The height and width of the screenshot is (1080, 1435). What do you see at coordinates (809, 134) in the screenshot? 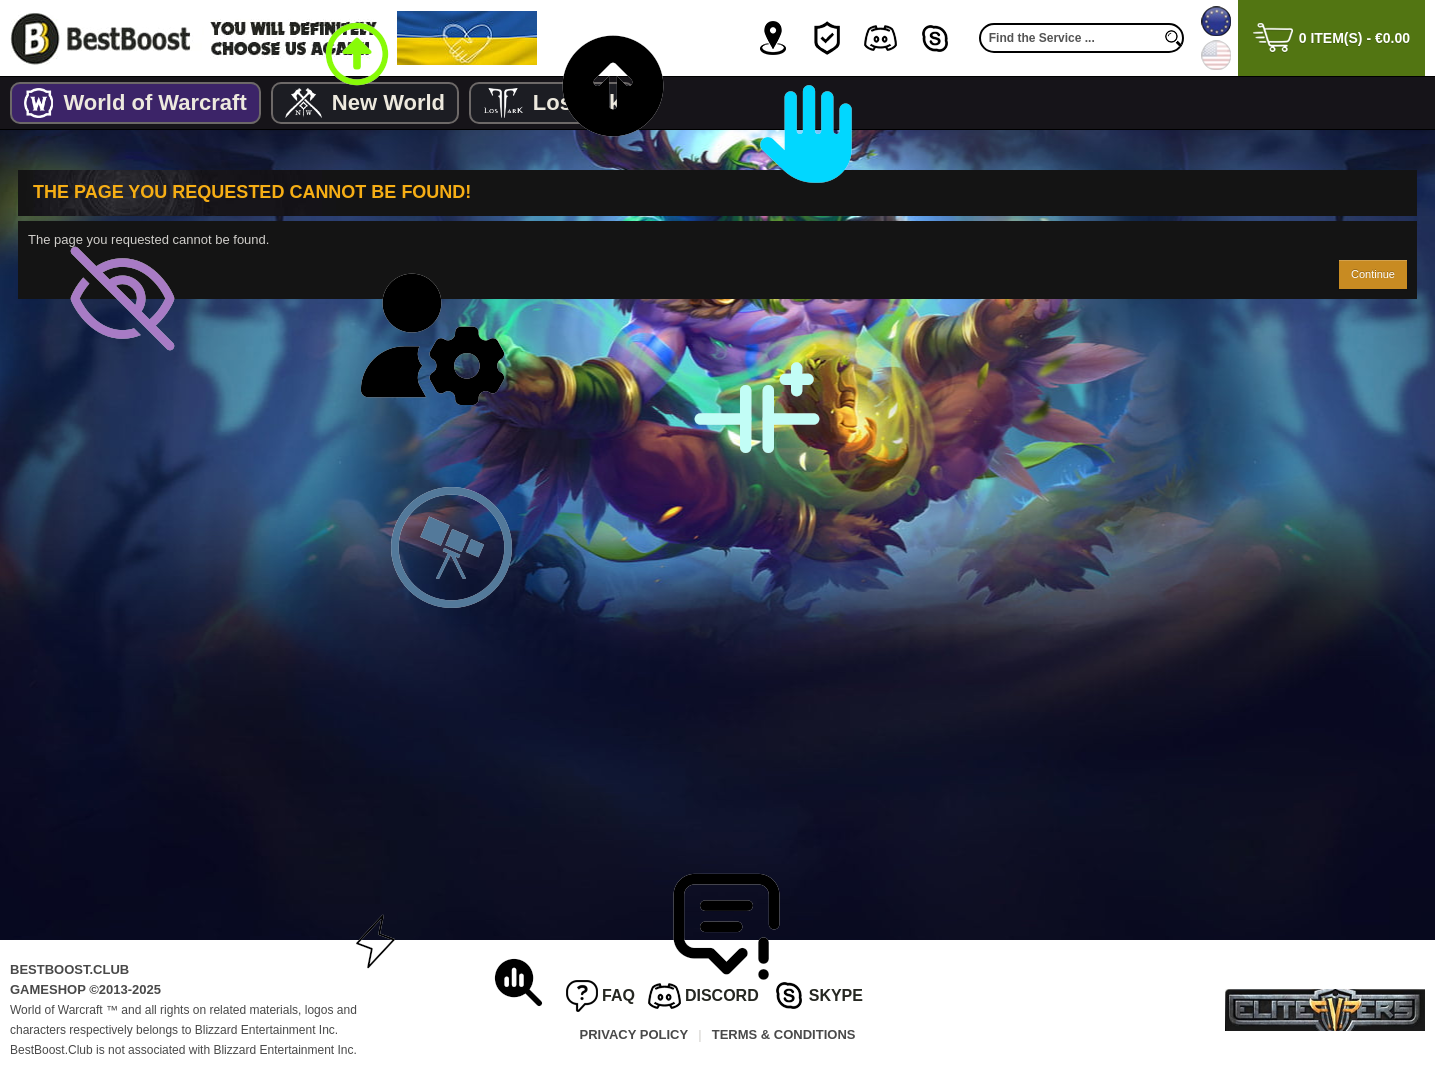
I see `stop or halt an action` at bounding box center [809, 134].